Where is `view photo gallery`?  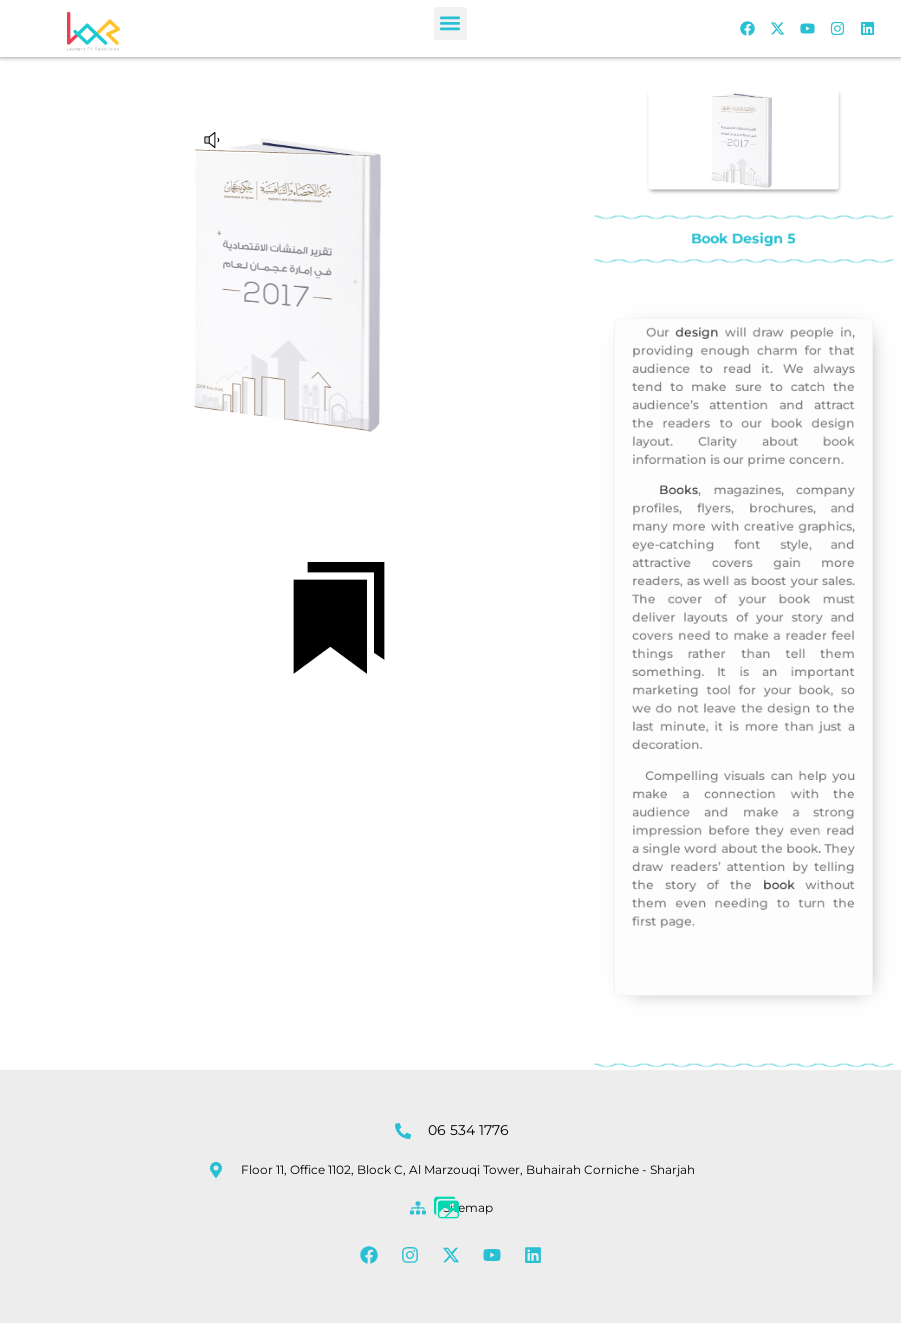
view photo gallery is located at coordinates (446, 1207).